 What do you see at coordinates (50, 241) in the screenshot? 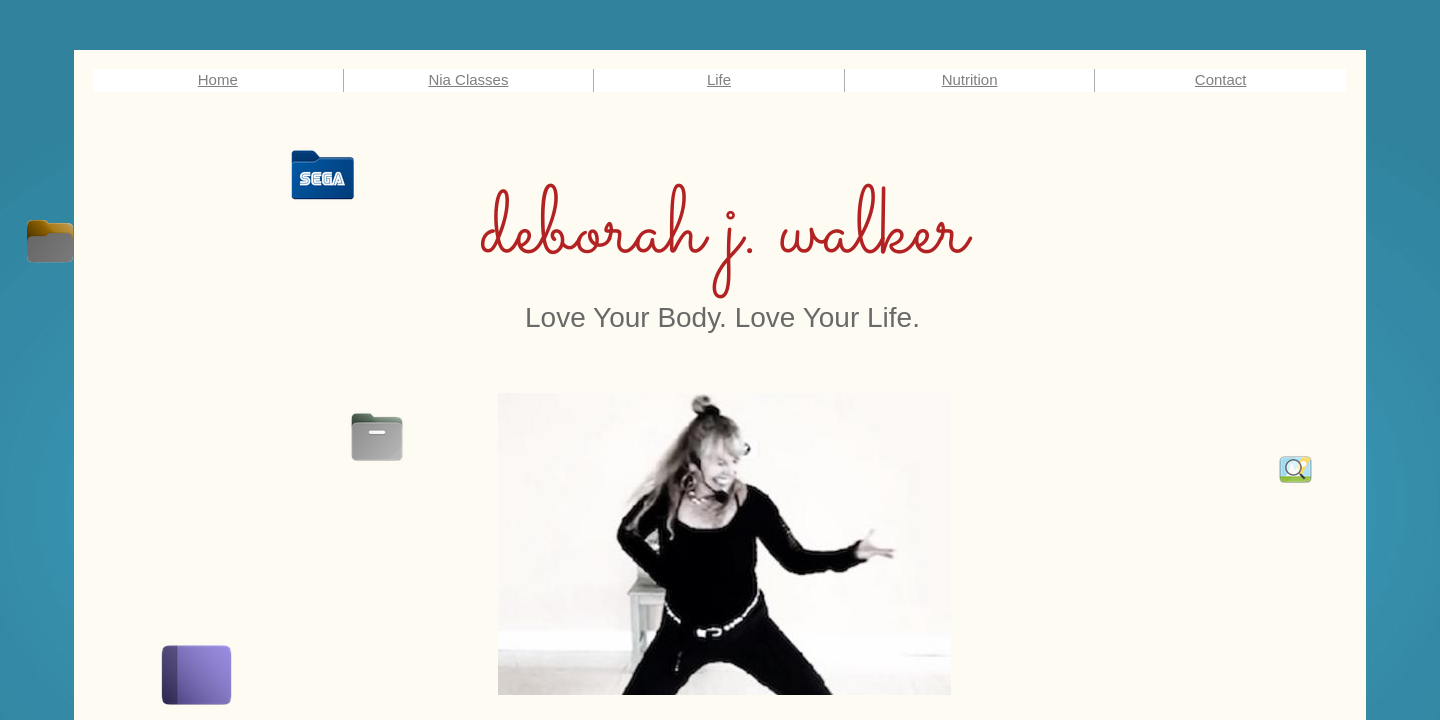
I see `view contents of an open folder` at bounding box center [50, 241].